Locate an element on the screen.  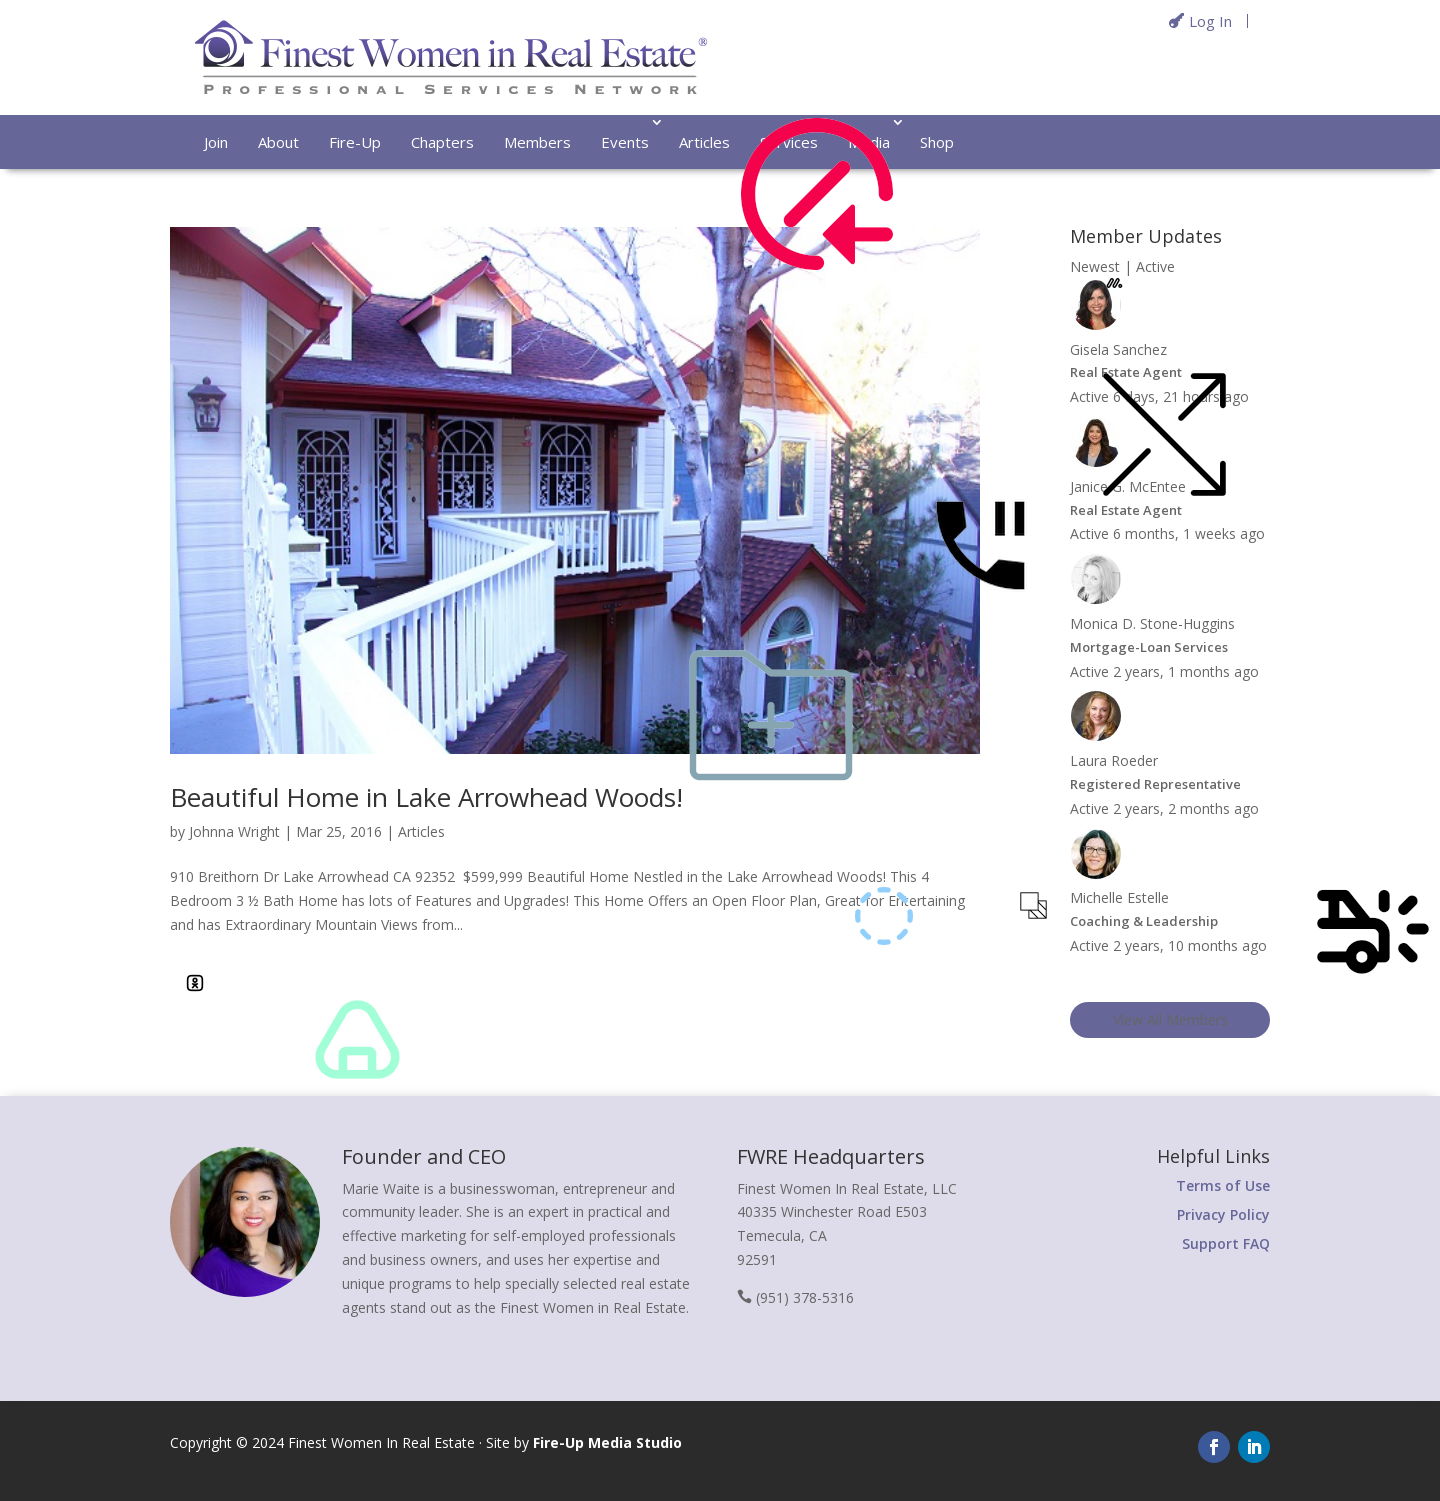
access food or restaurant options is located at coordinates (357, 1039).